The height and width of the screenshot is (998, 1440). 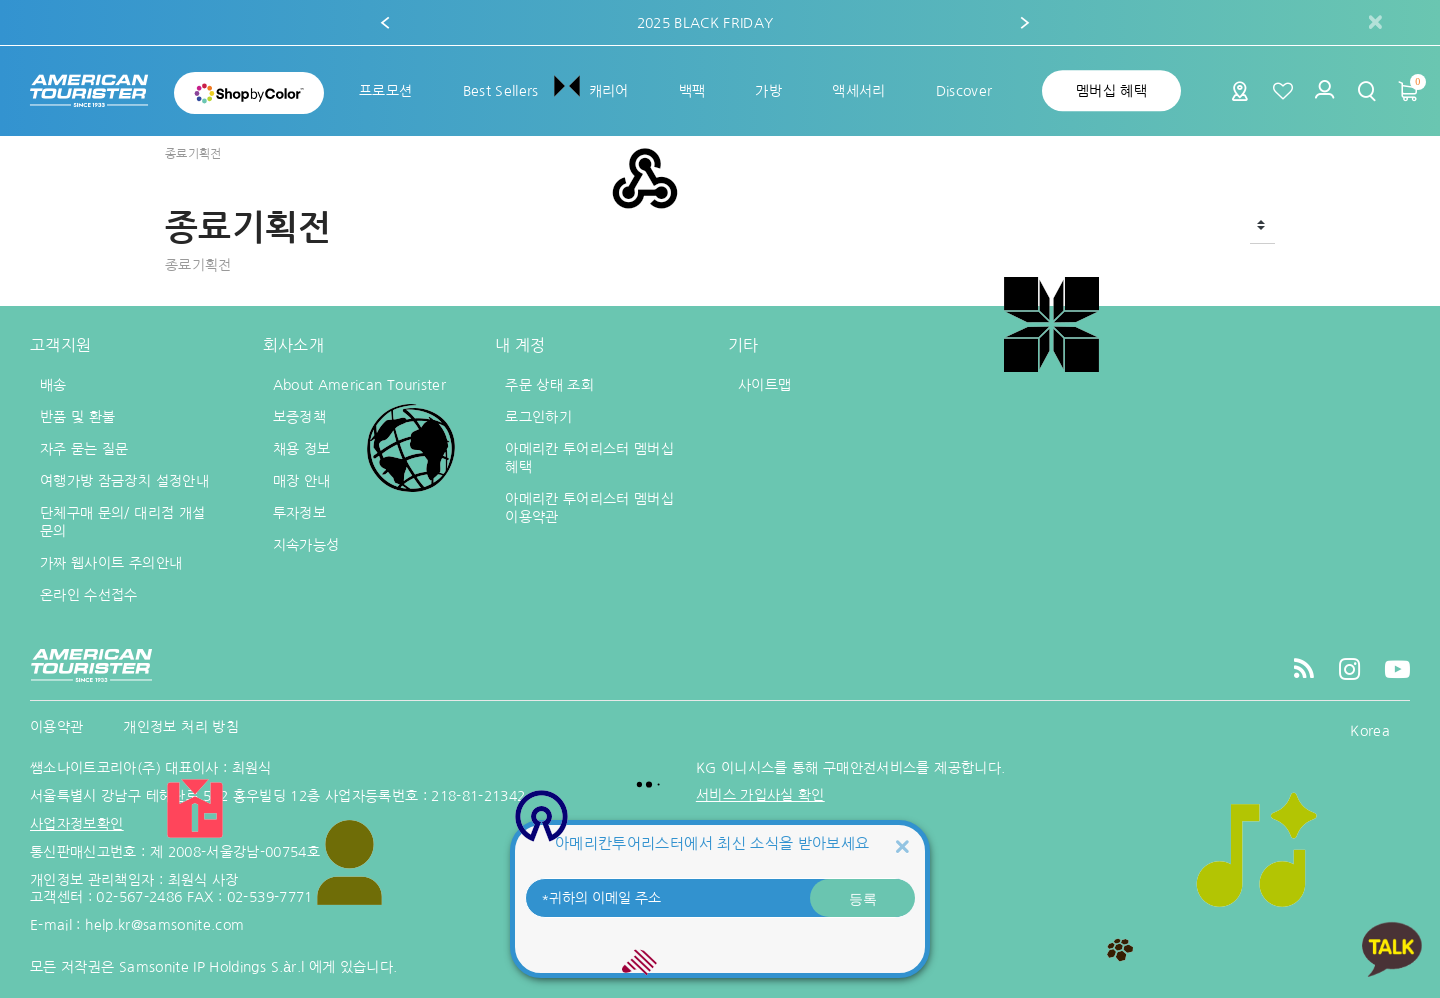 What do you see at coordinates (1051, 324) in the screenshot?
I see `open Code::Blocks IDE` at bounding box center [1051, 324].